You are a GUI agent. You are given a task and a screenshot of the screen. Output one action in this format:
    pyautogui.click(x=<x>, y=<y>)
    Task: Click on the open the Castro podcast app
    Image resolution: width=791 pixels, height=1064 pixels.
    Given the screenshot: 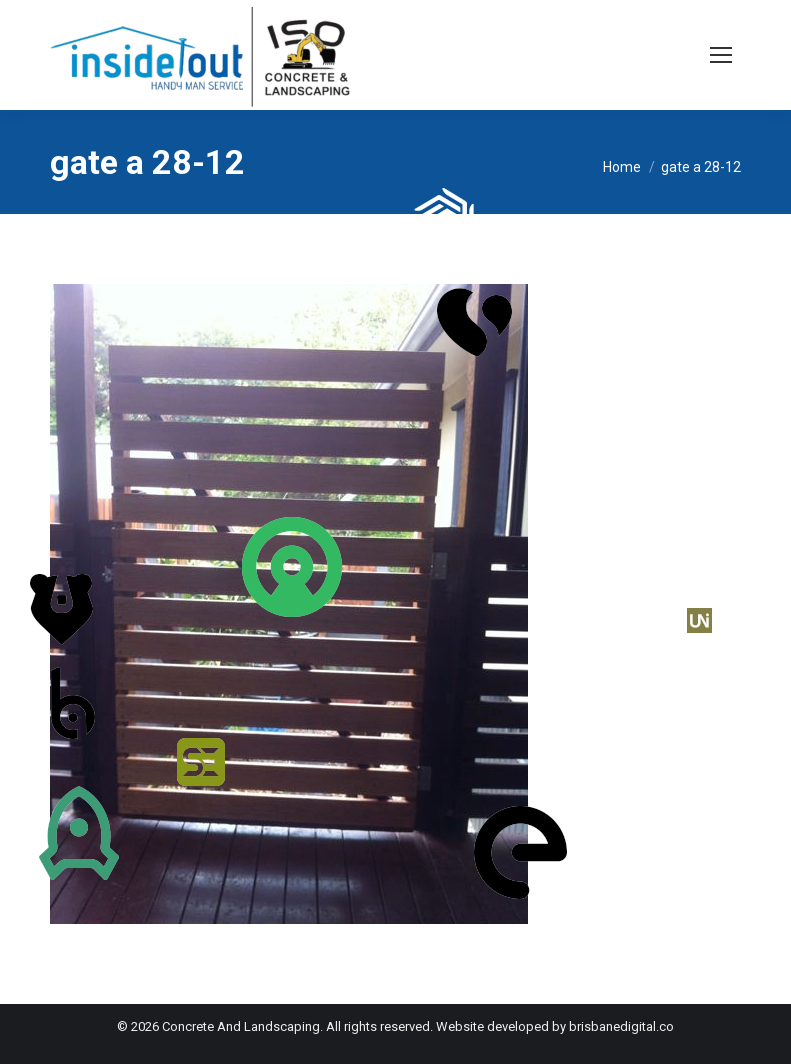 What is the action you would take?
    pyautogui.click(x=292, y=567)
    